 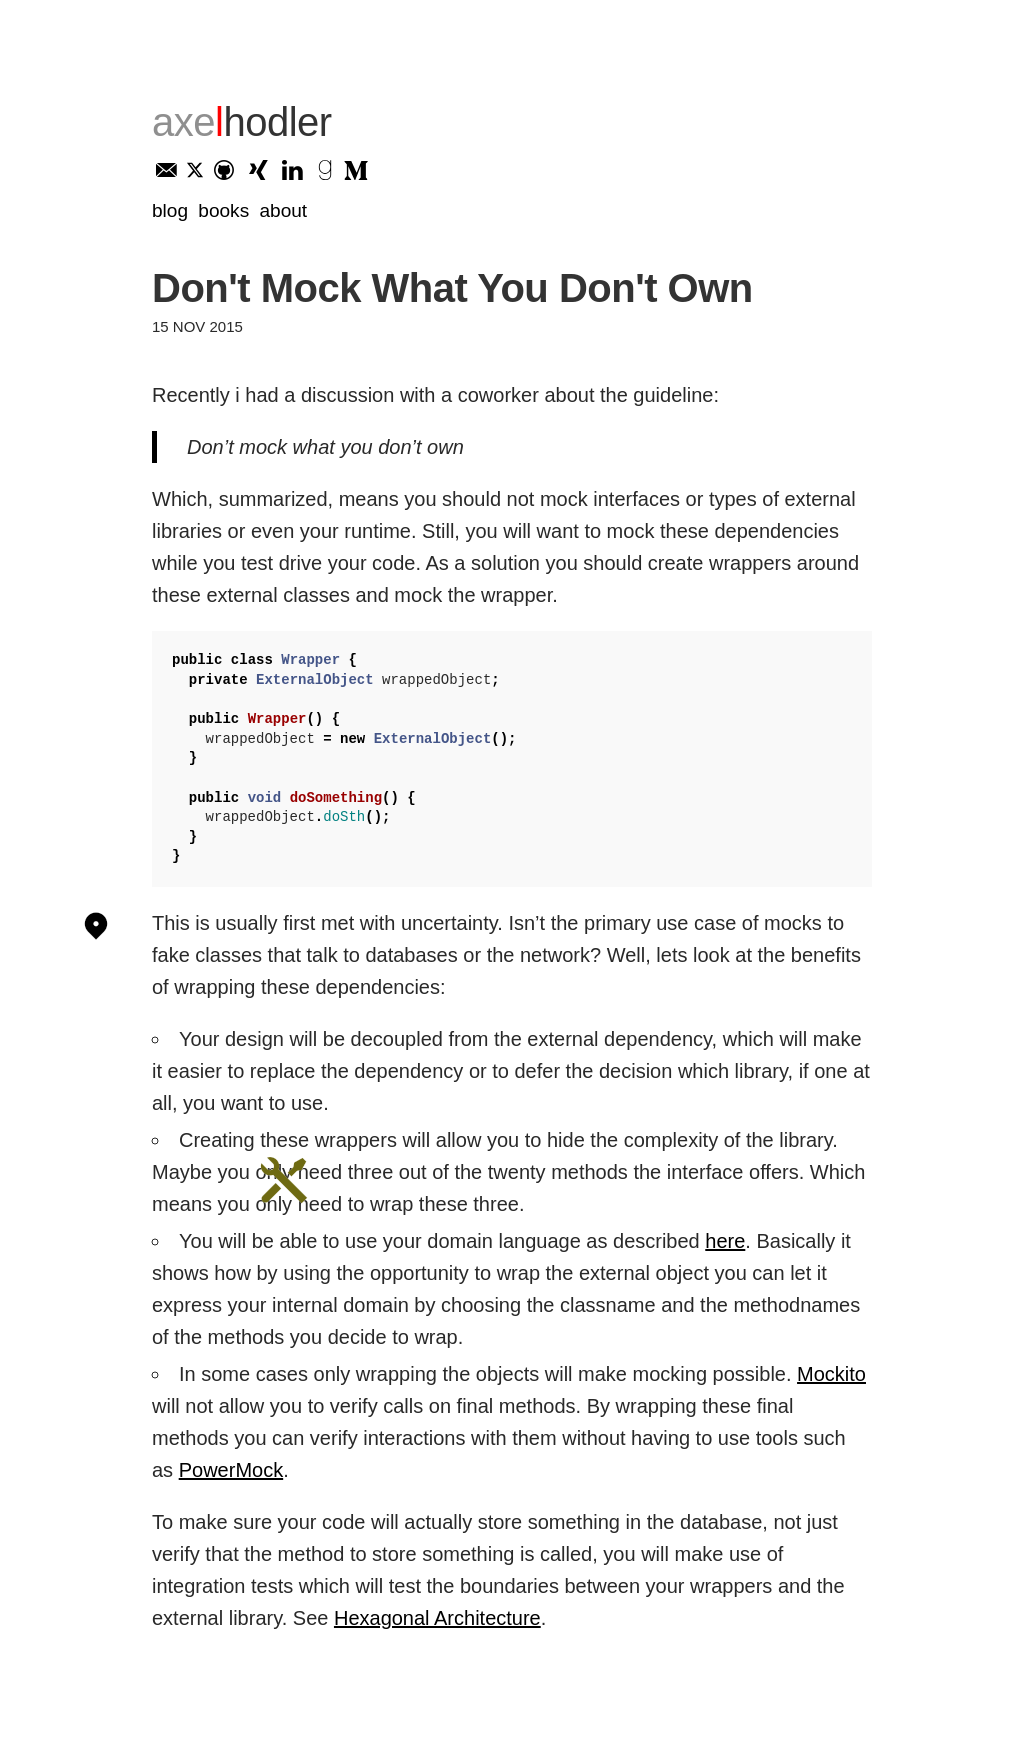 What do you see at coordinates (284, 1180) in the screenshot?
I see `access settings or configuration options` at bounding box center [284, 1180].